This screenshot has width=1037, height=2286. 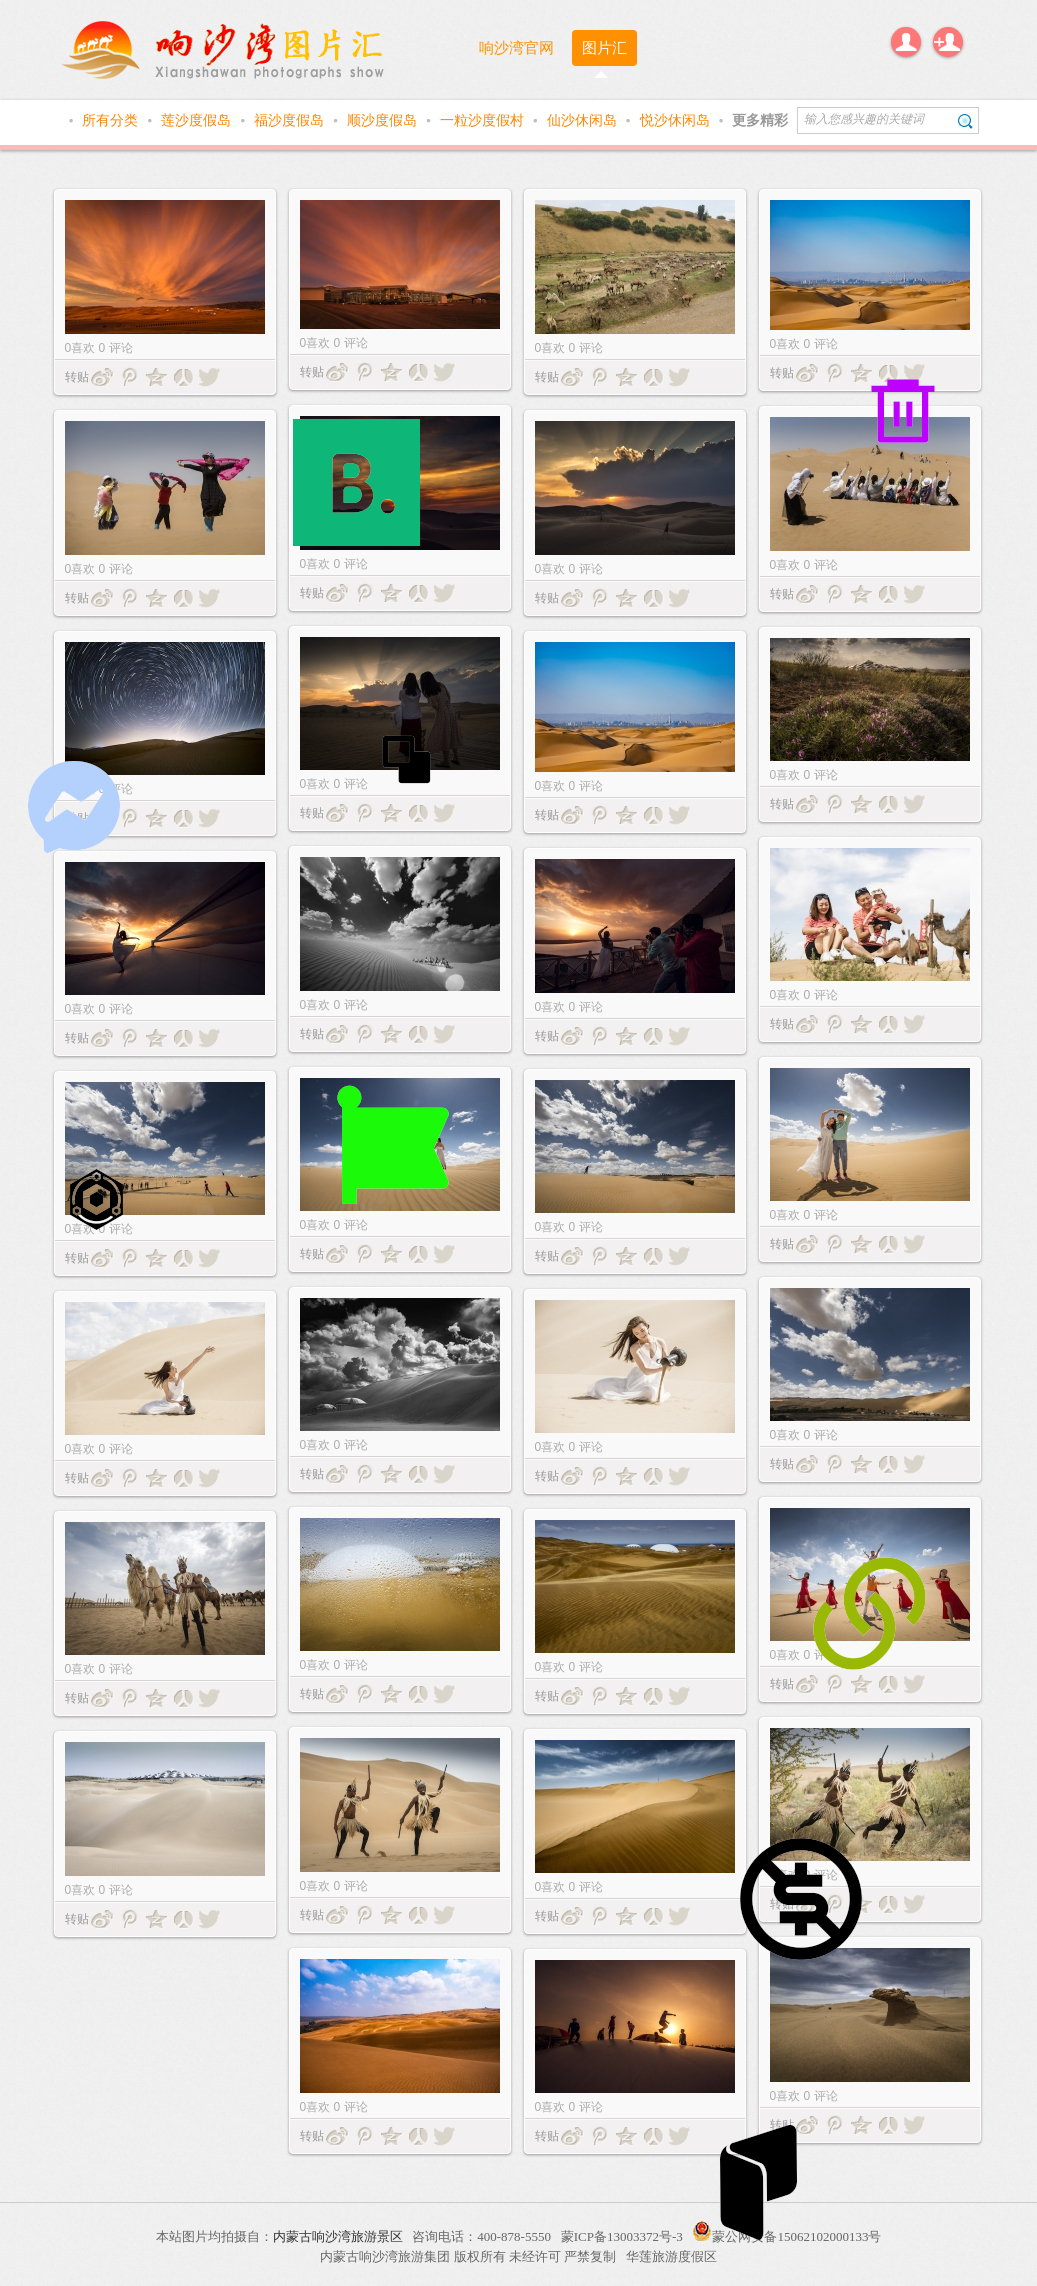 What do you see at coordinates (96, 1199) in the screenshot?
I see `open Nginx Proxy Manager dashboard` at bounding box center [96, 1199].